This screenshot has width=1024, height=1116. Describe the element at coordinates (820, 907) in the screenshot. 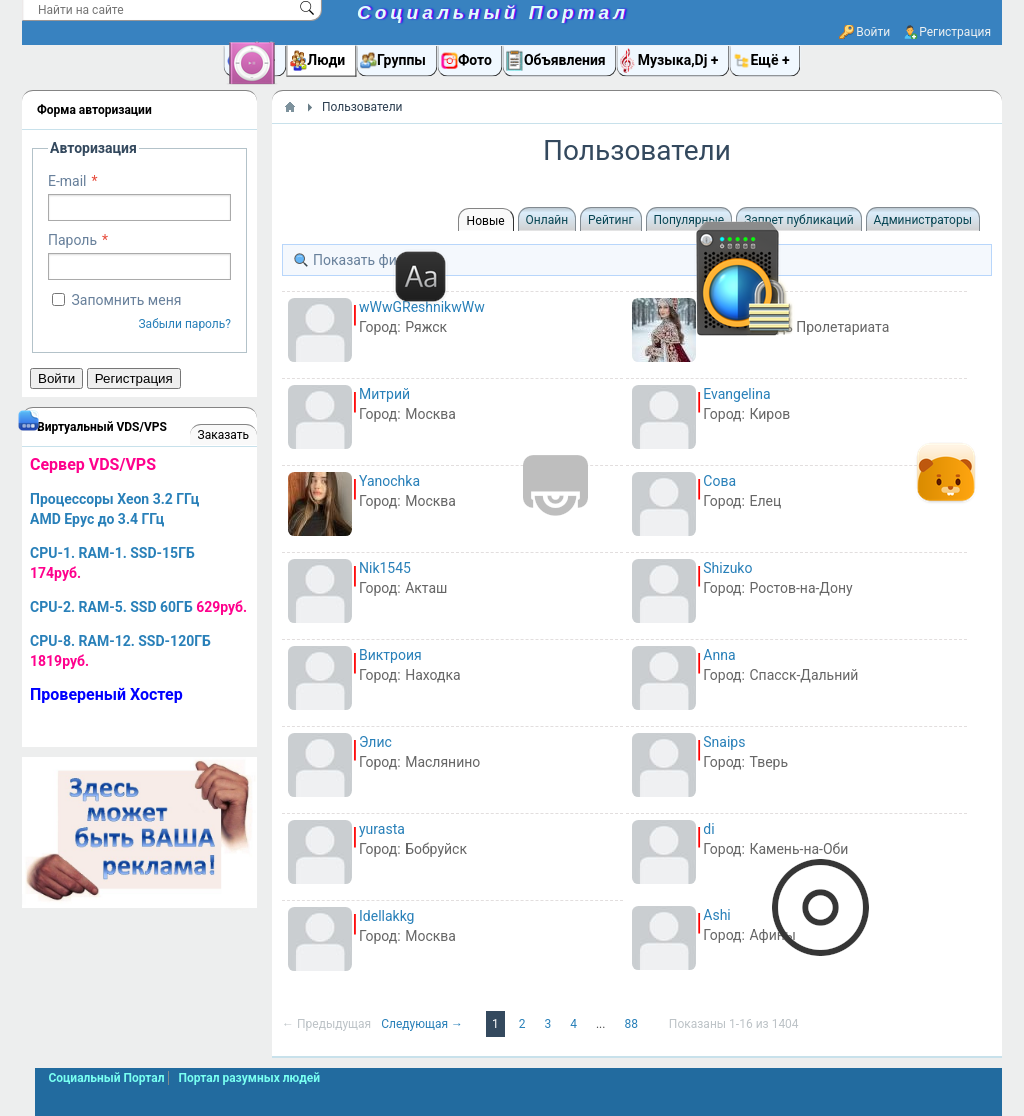

I see `indicates optical media such as a CD or DVD` at that location.